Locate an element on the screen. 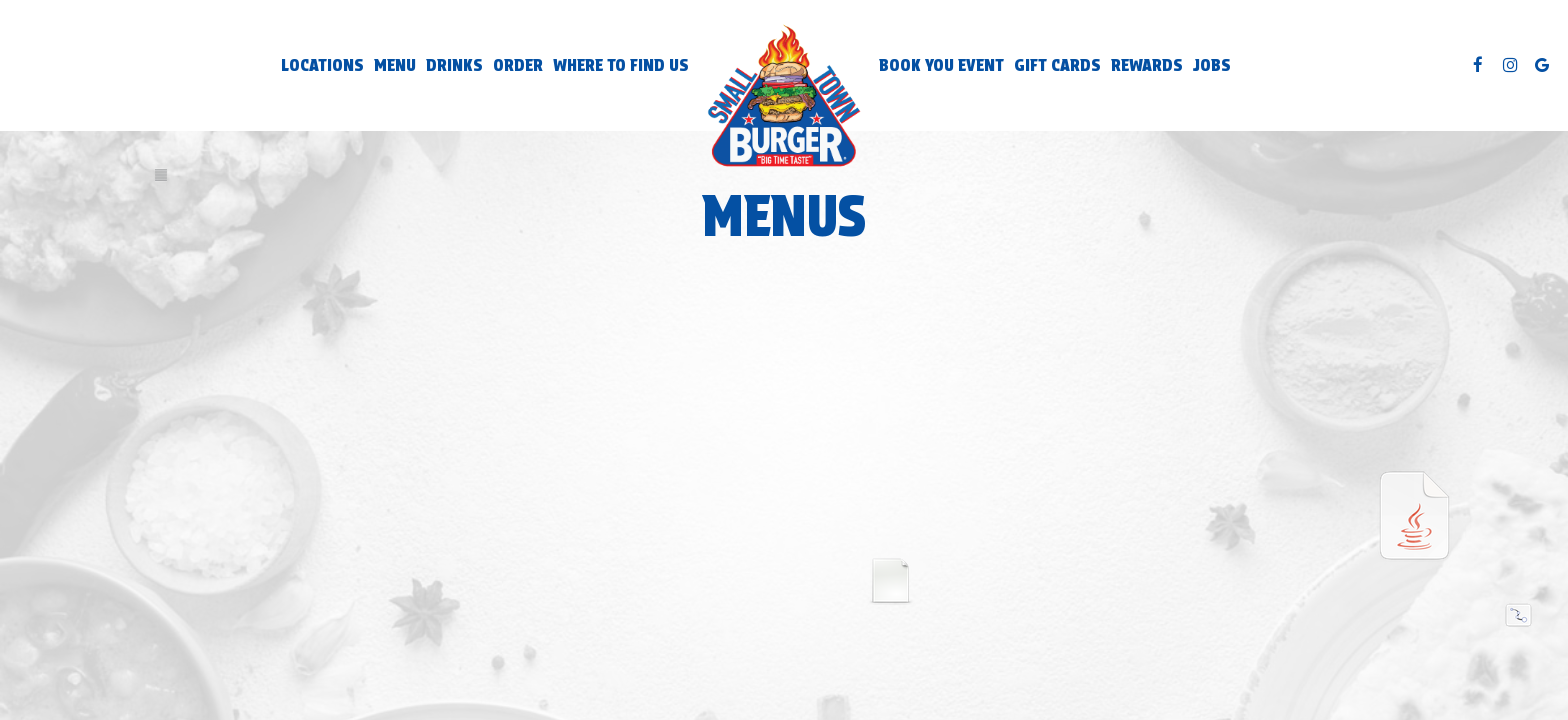 Image resolution: width=1568 pixels, height=720 pixels. open a karbon vector graphics file is located at coordinates (1518, 614).